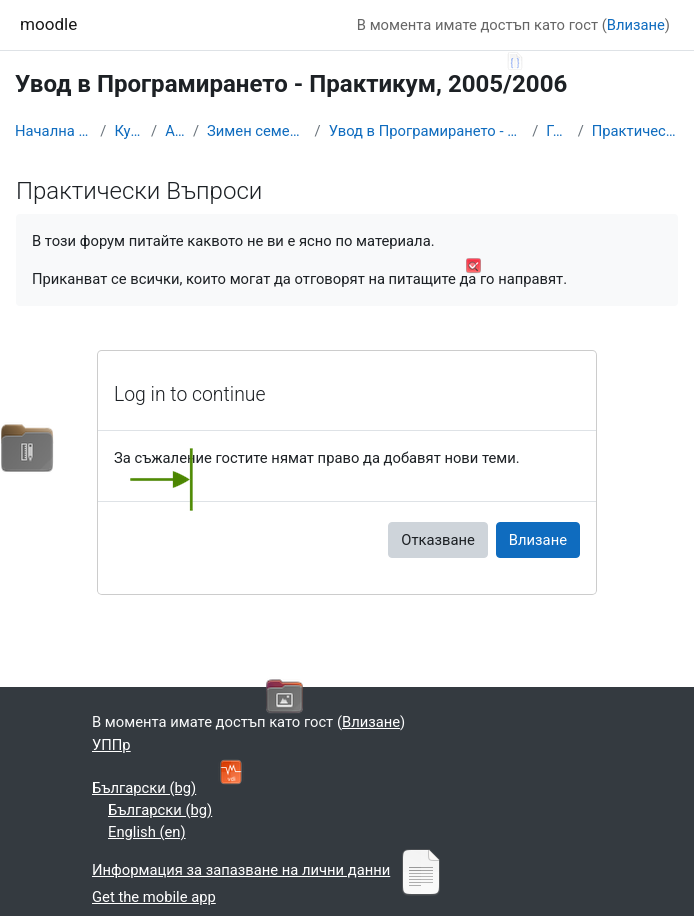 The image size is (694, 916). Describe the element at coordinates (473, 265) in the screenshot. I see `open system configuration settings` at that location.